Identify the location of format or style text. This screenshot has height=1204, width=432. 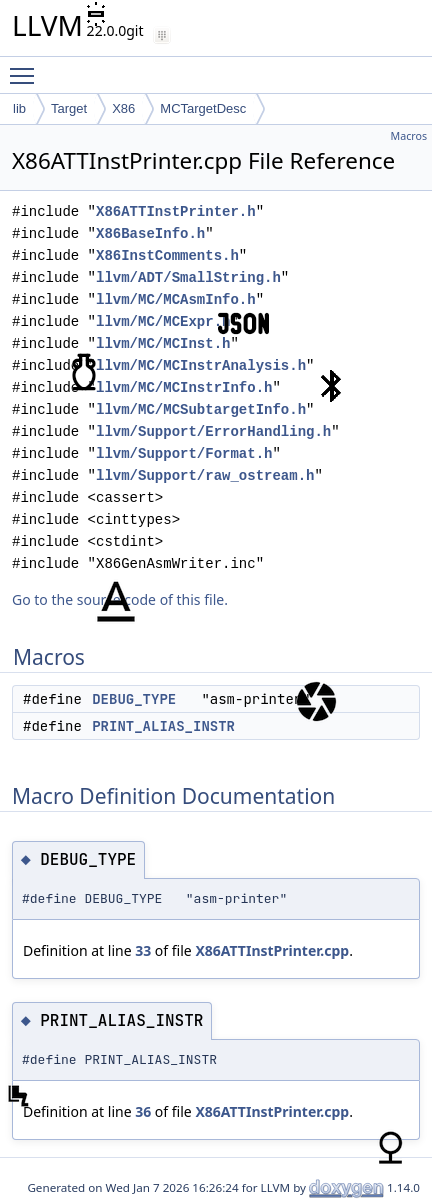
(116, 603).